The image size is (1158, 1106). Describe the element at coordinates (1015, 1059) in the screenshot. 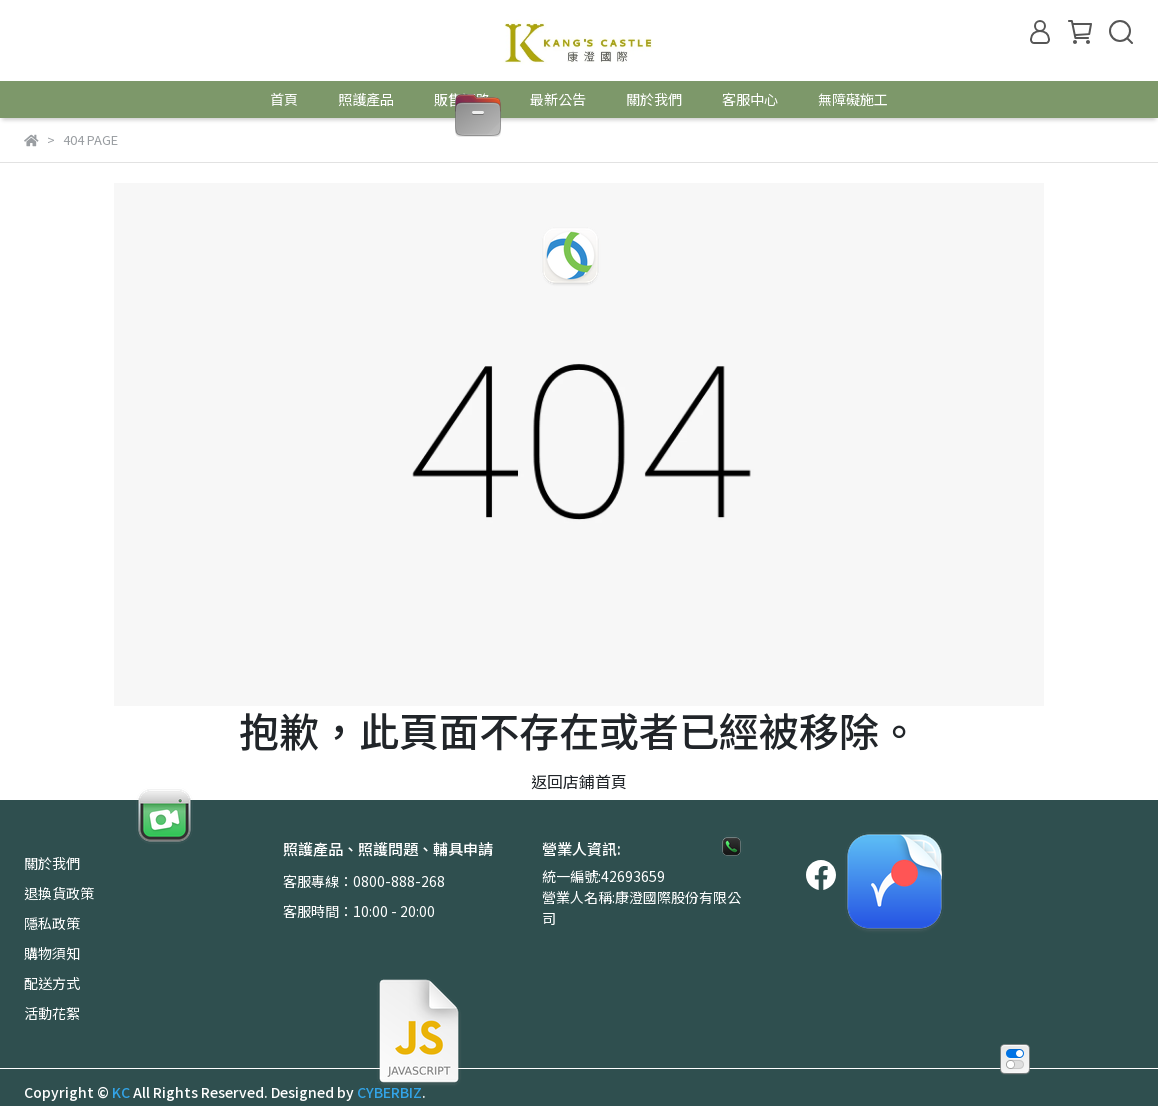

I see `open system settings or preferences` at that location.